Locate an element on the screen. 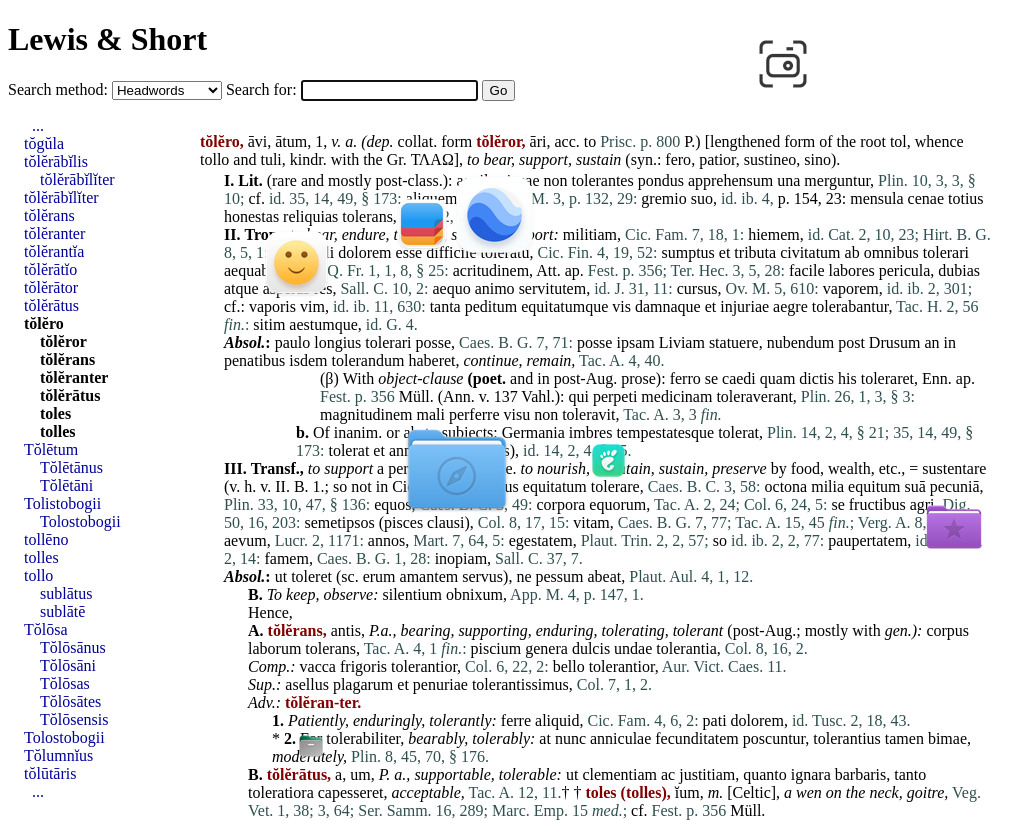 The height and width of the screenshot is (820, 1015). open your bookmarked or favorite files folder is located at coordinates (954, 527).